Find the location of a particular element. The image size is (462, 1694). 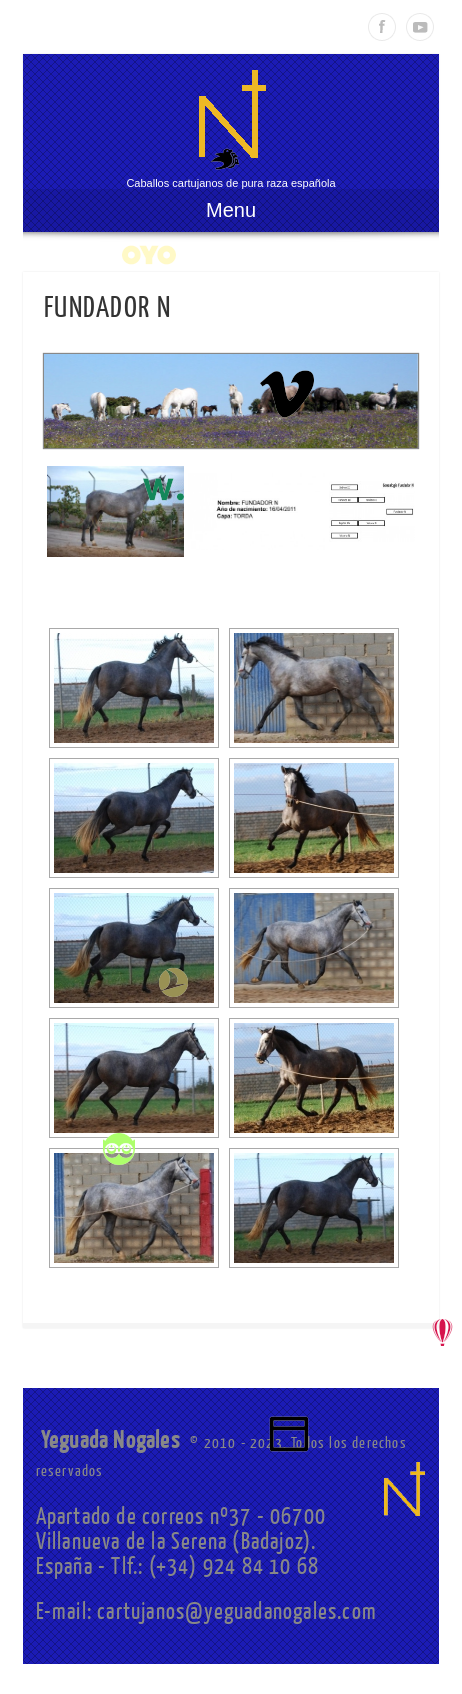

open the OYO hotel booking app is located at coordinates (149, 255).